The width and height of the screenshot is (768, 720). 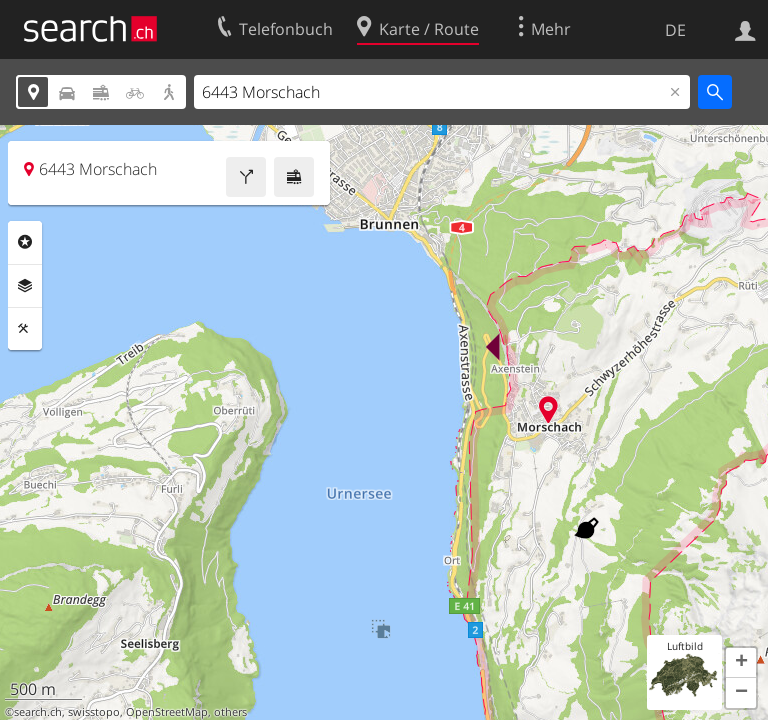 What do you see at coordinates (495, 347) in the screenshot?
I see `go back to the previous screen` at bounding box center [495, 347].